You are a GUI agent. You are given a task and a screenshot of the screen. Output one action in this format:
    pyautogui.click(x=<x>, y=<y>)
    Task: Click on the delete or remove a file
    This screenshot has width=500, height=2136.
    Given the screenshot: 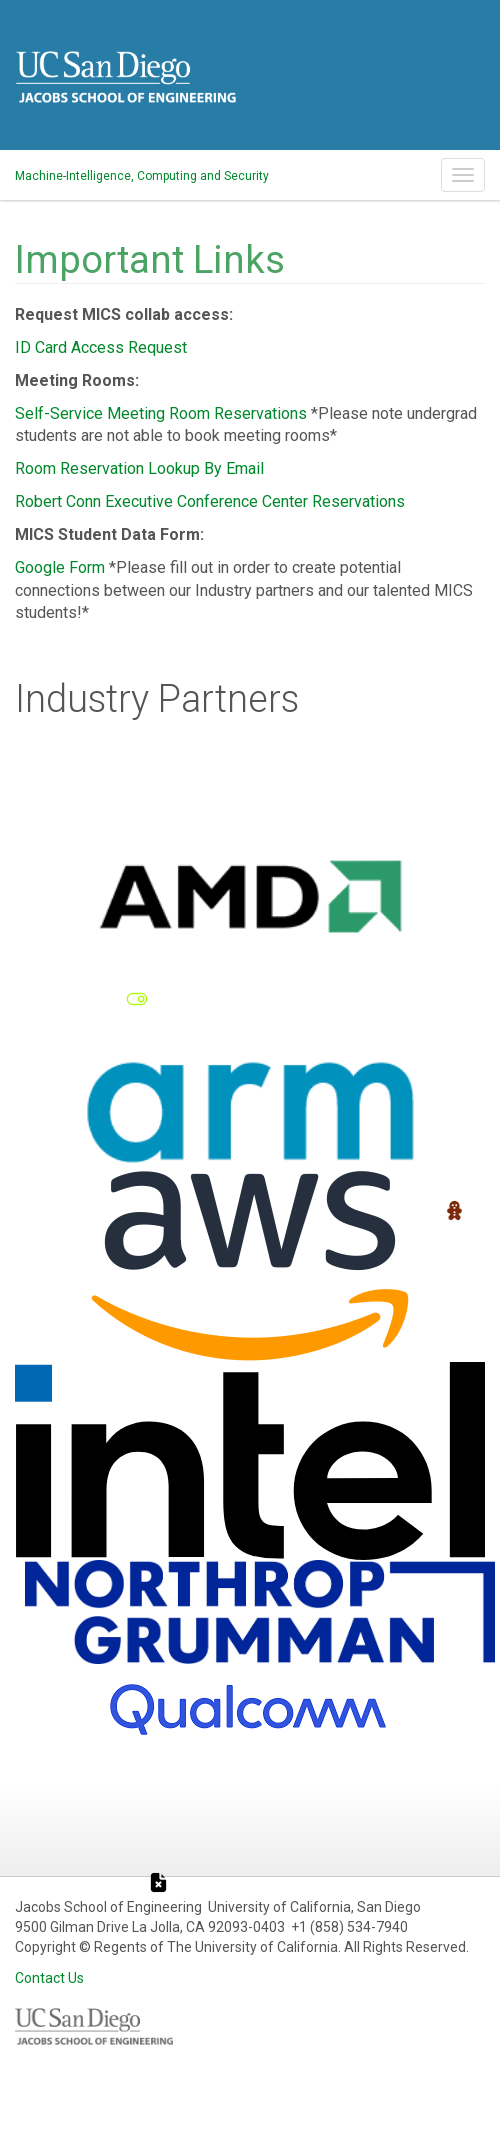 What is the action you would take?
    pyautogui.click(x=158, y=1882)
    